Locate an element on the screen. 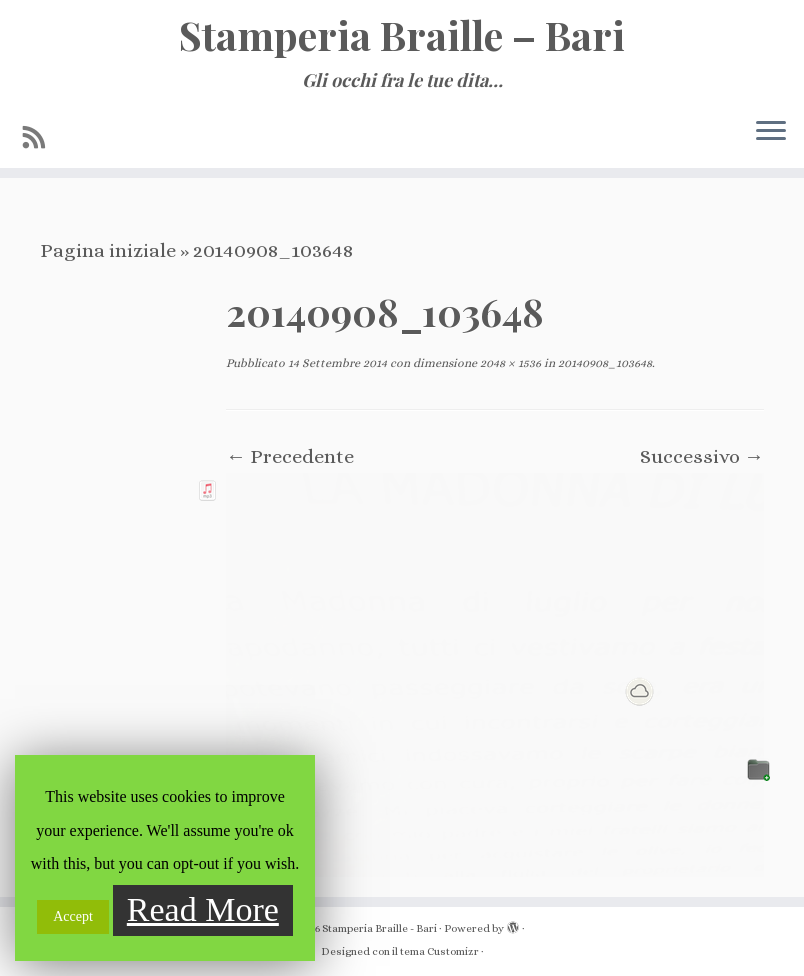  create a new folder is located at coordinates (758, 769).